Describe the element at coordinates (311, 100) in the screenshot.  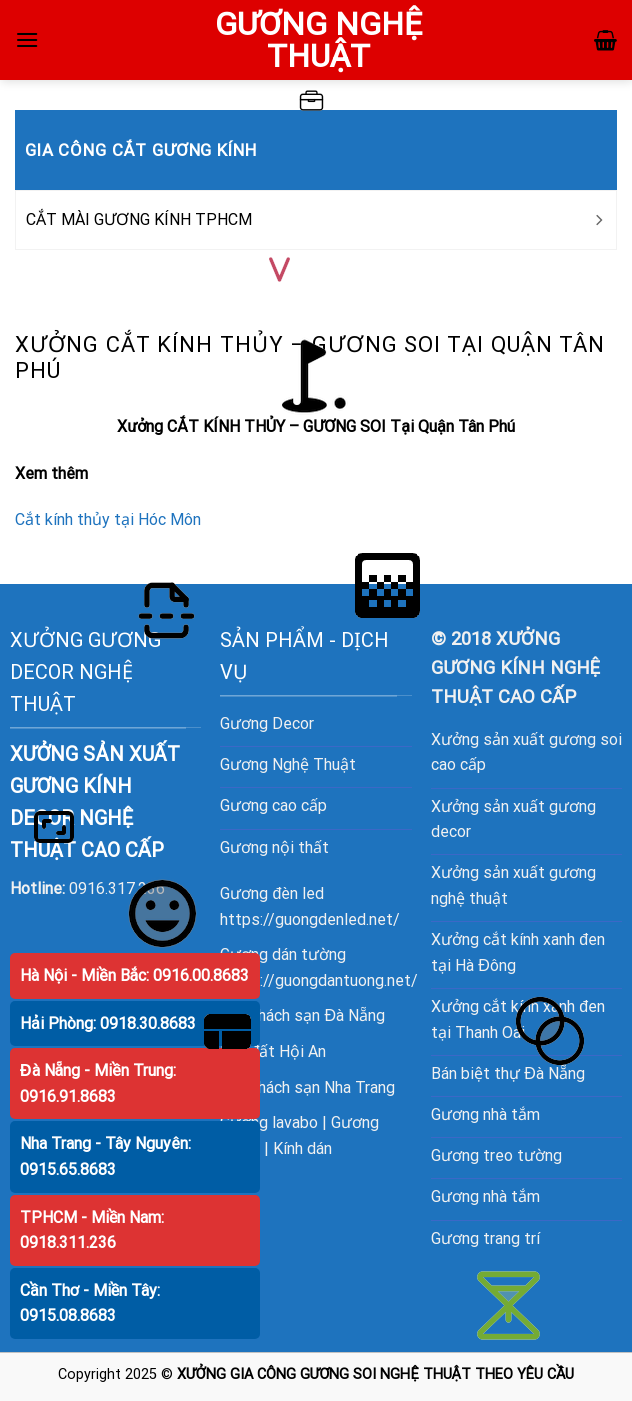
I see `access work or business-related content` at that location.